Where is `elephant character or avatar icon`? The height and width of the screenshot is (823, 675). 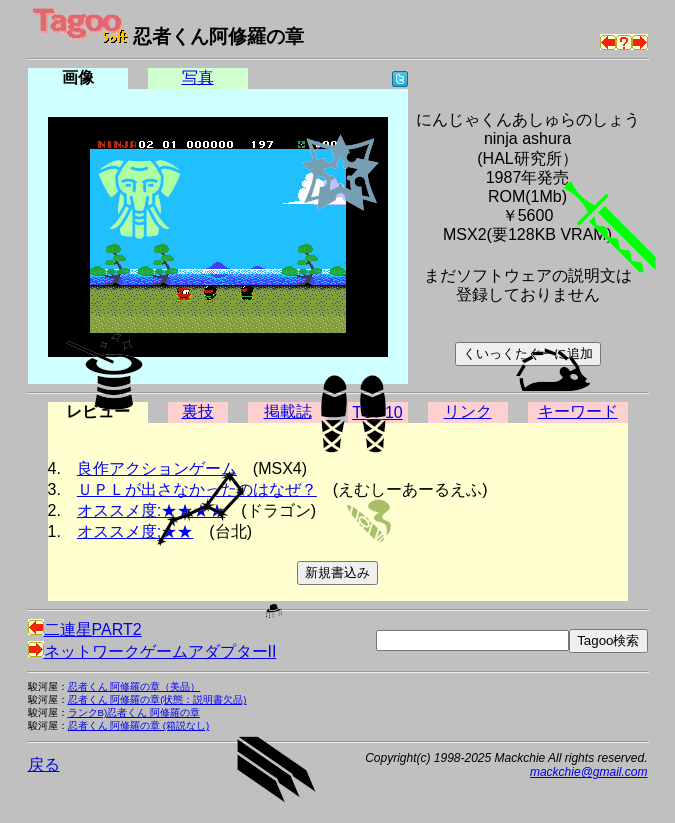
elephant character or avatar icon is located at coordinates (139, 199).